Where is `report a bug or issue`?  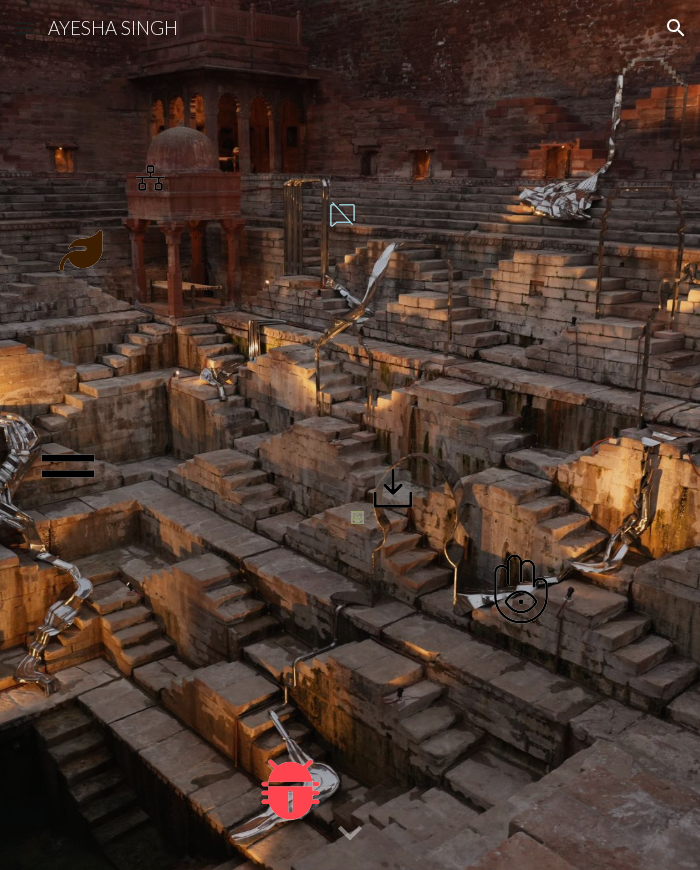
report a bug or issue is located at coordinates (290, 788).